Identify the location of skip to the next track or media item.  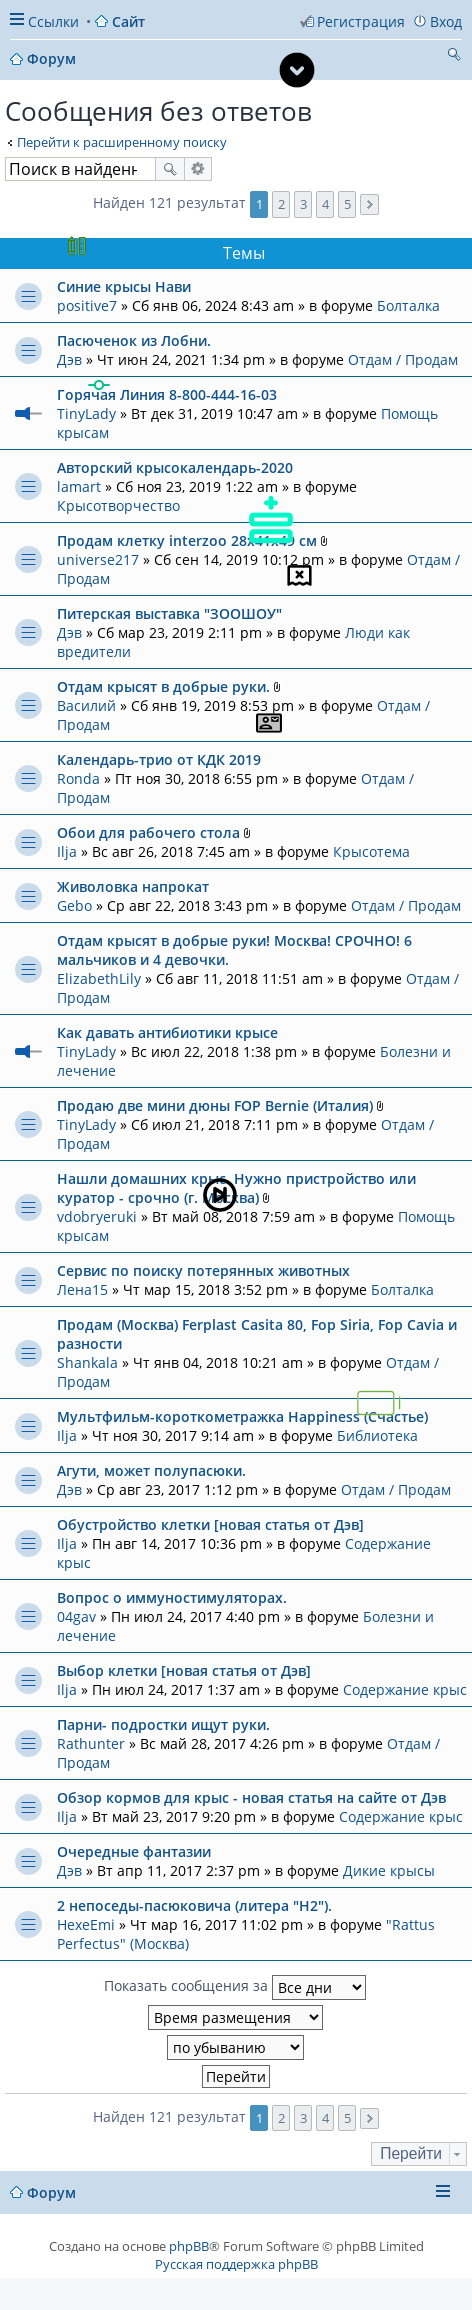
(220, 1195).